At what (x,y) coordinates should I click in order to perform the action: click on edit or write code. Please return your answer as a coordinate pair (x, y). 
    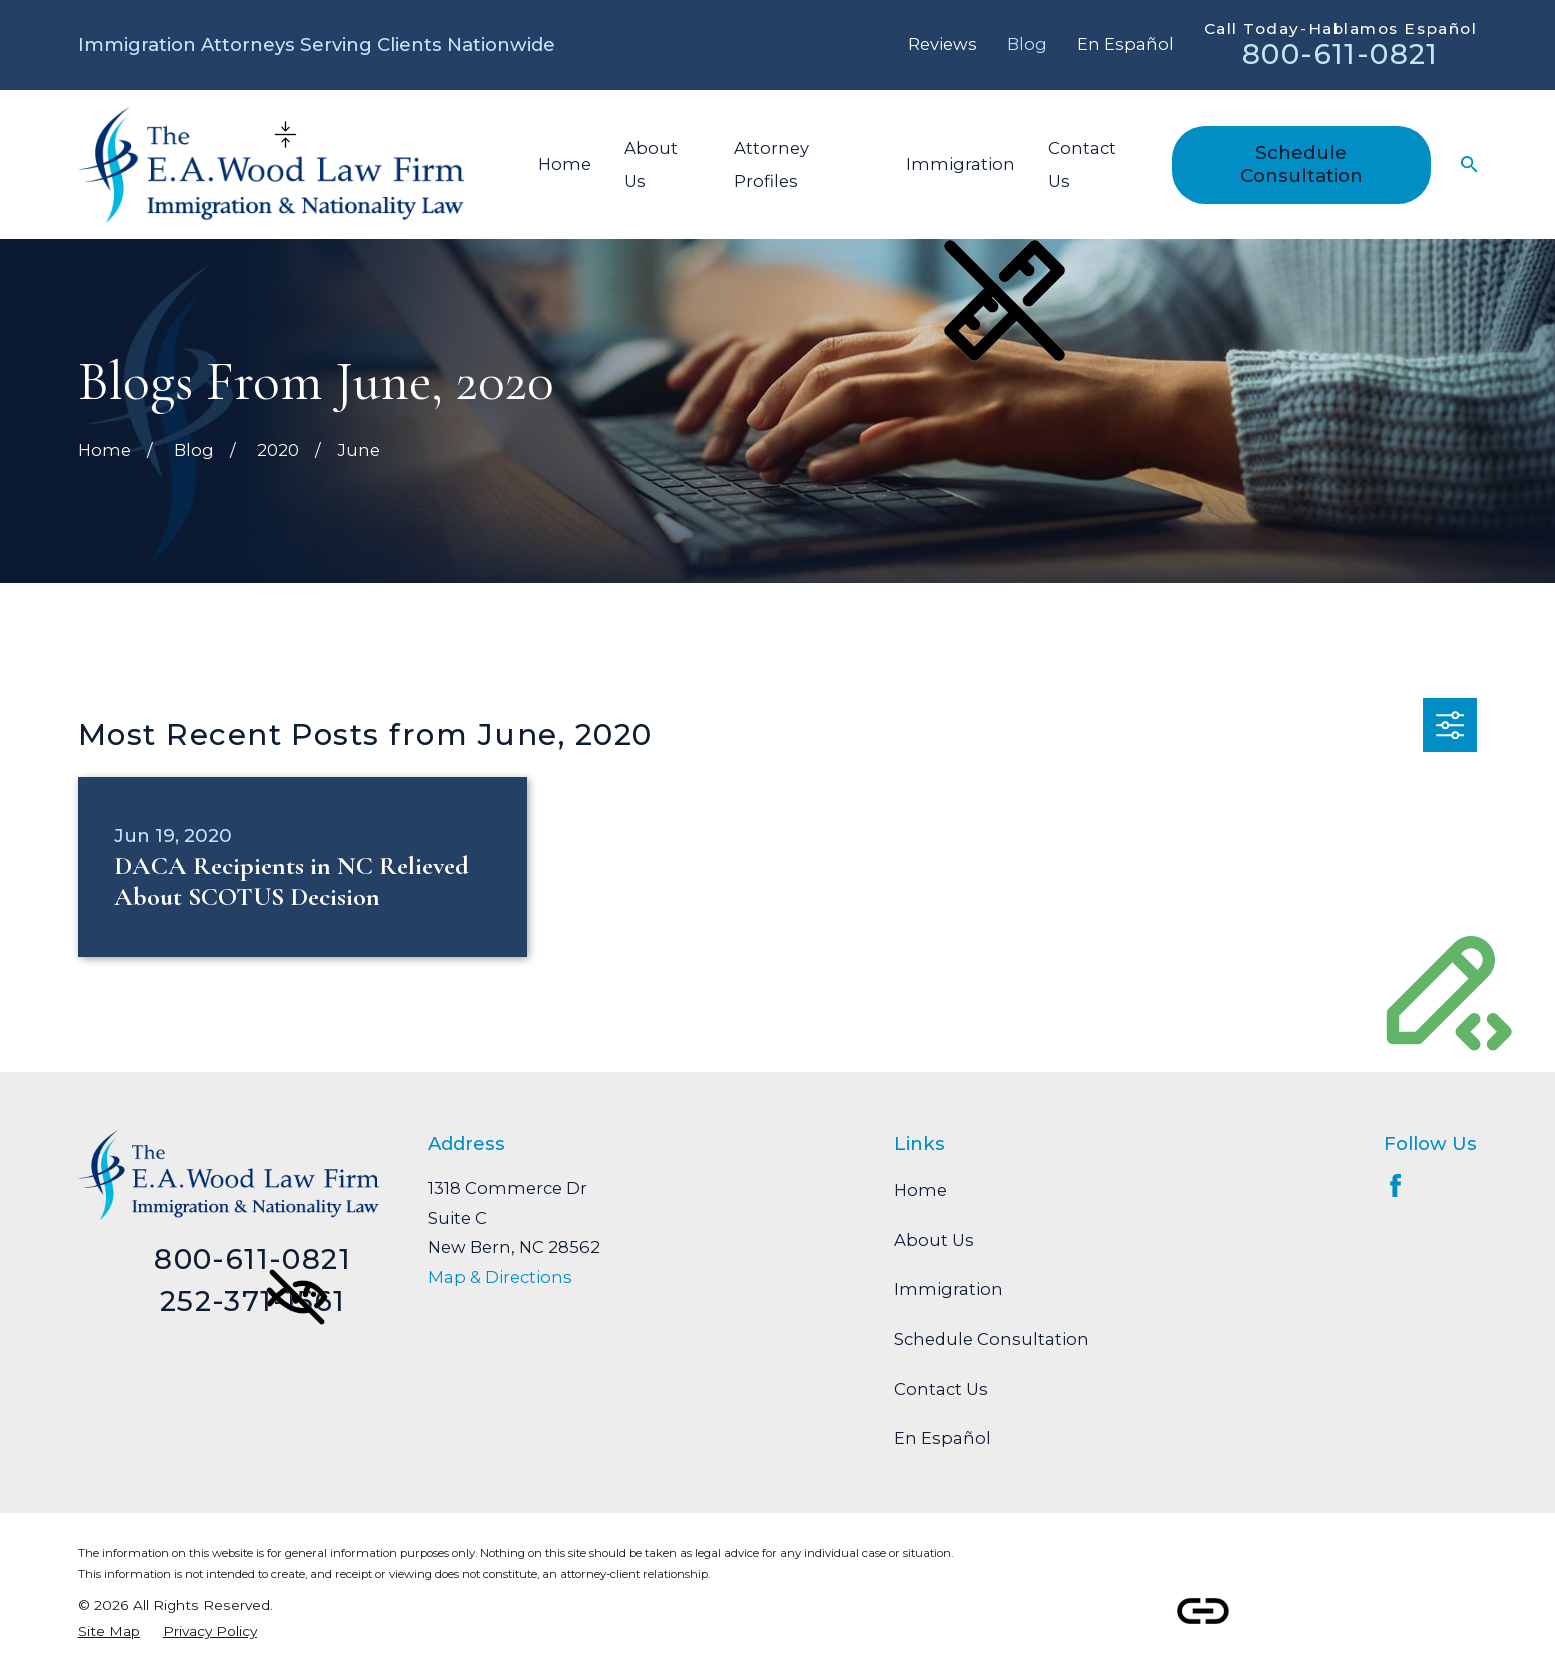
    Looking at the image, I should click on (1443, 988).